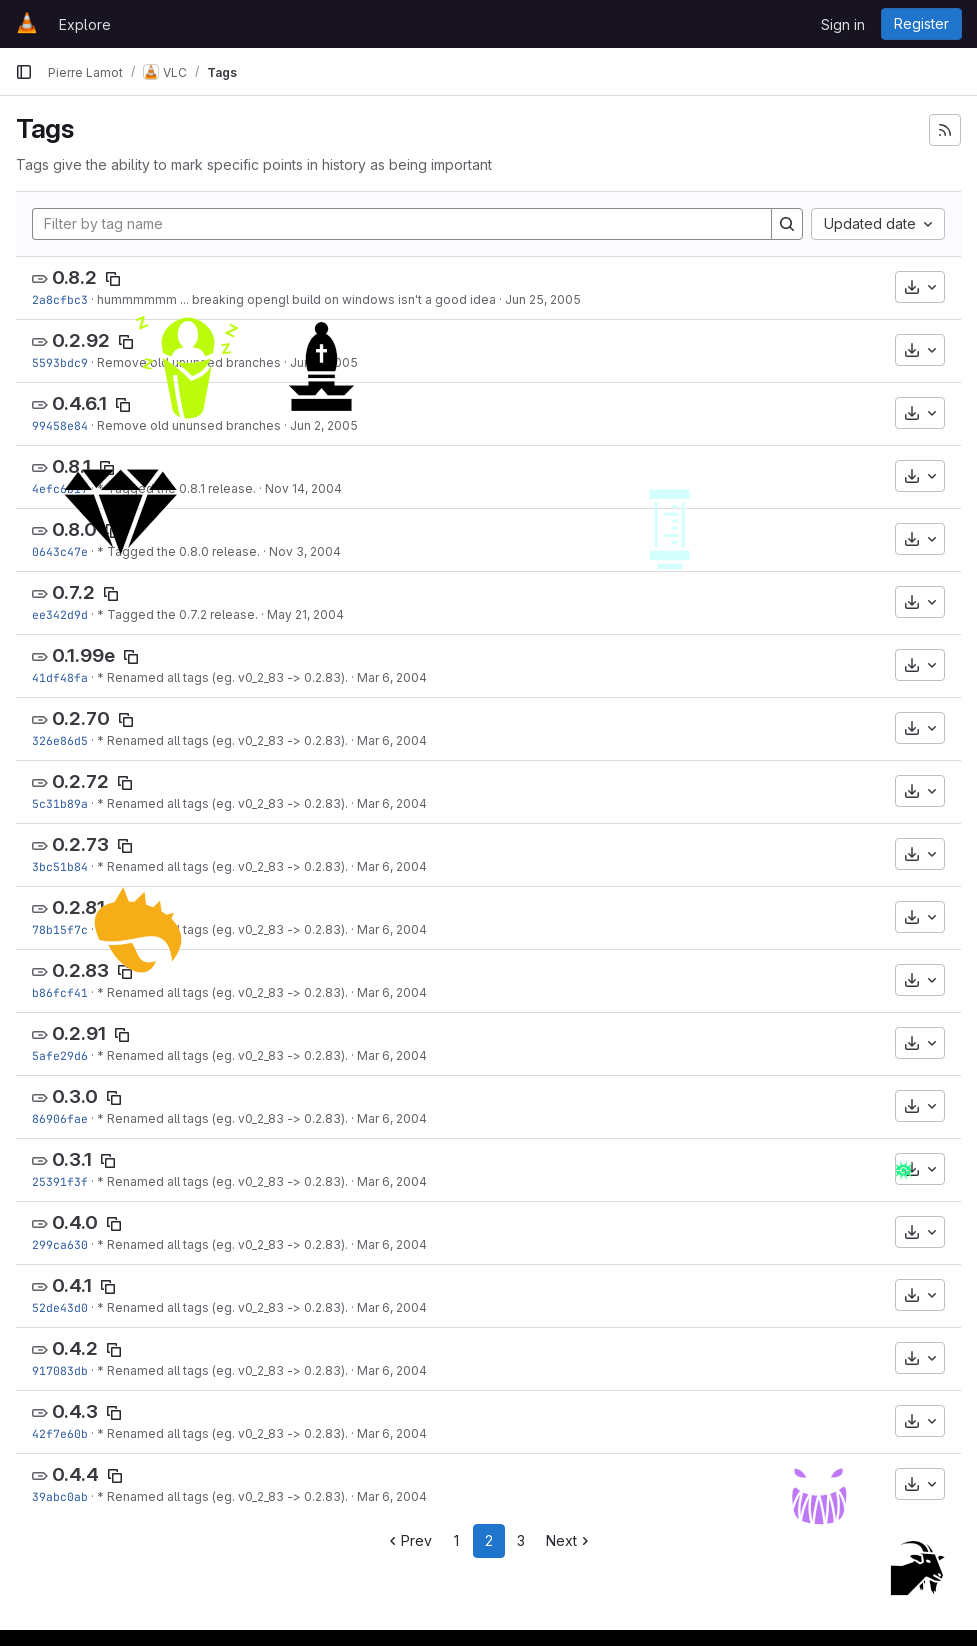 This screenshot has height=1646, width=977. I want to click on select spiked shell item or armor in game inventory, so click(903, 1170).